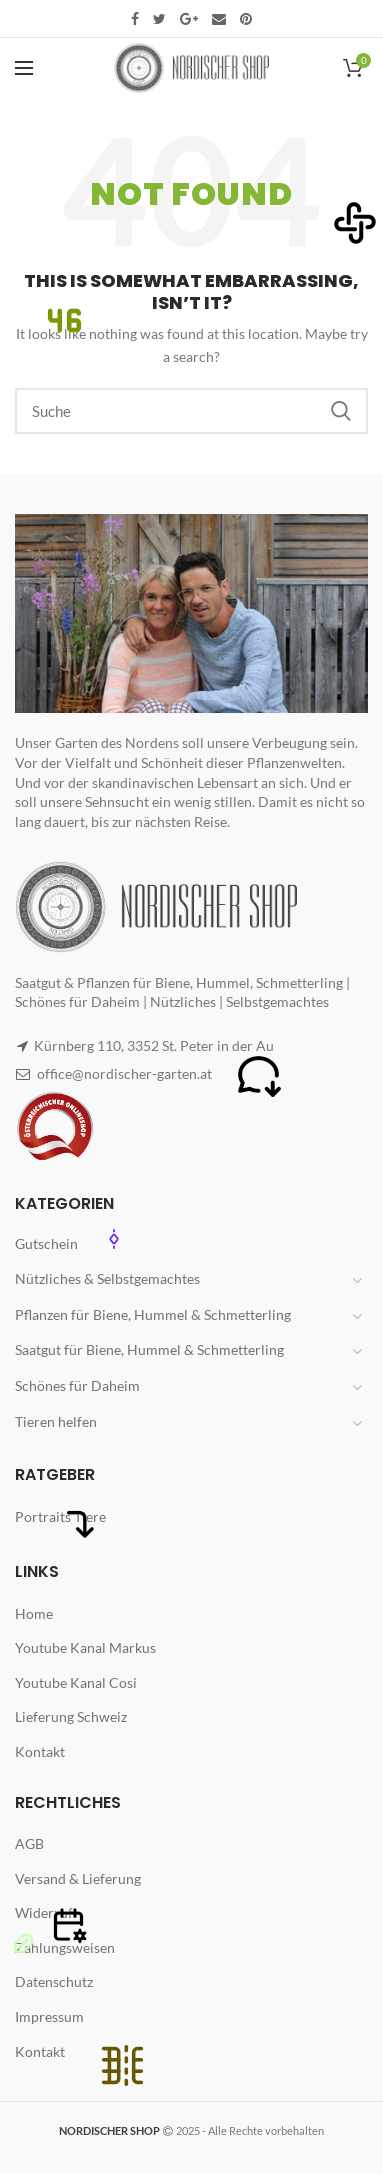 The height and width of the screenshot is (2174, 383). I want to click on download conversation or chat history, so click(258, 1074).